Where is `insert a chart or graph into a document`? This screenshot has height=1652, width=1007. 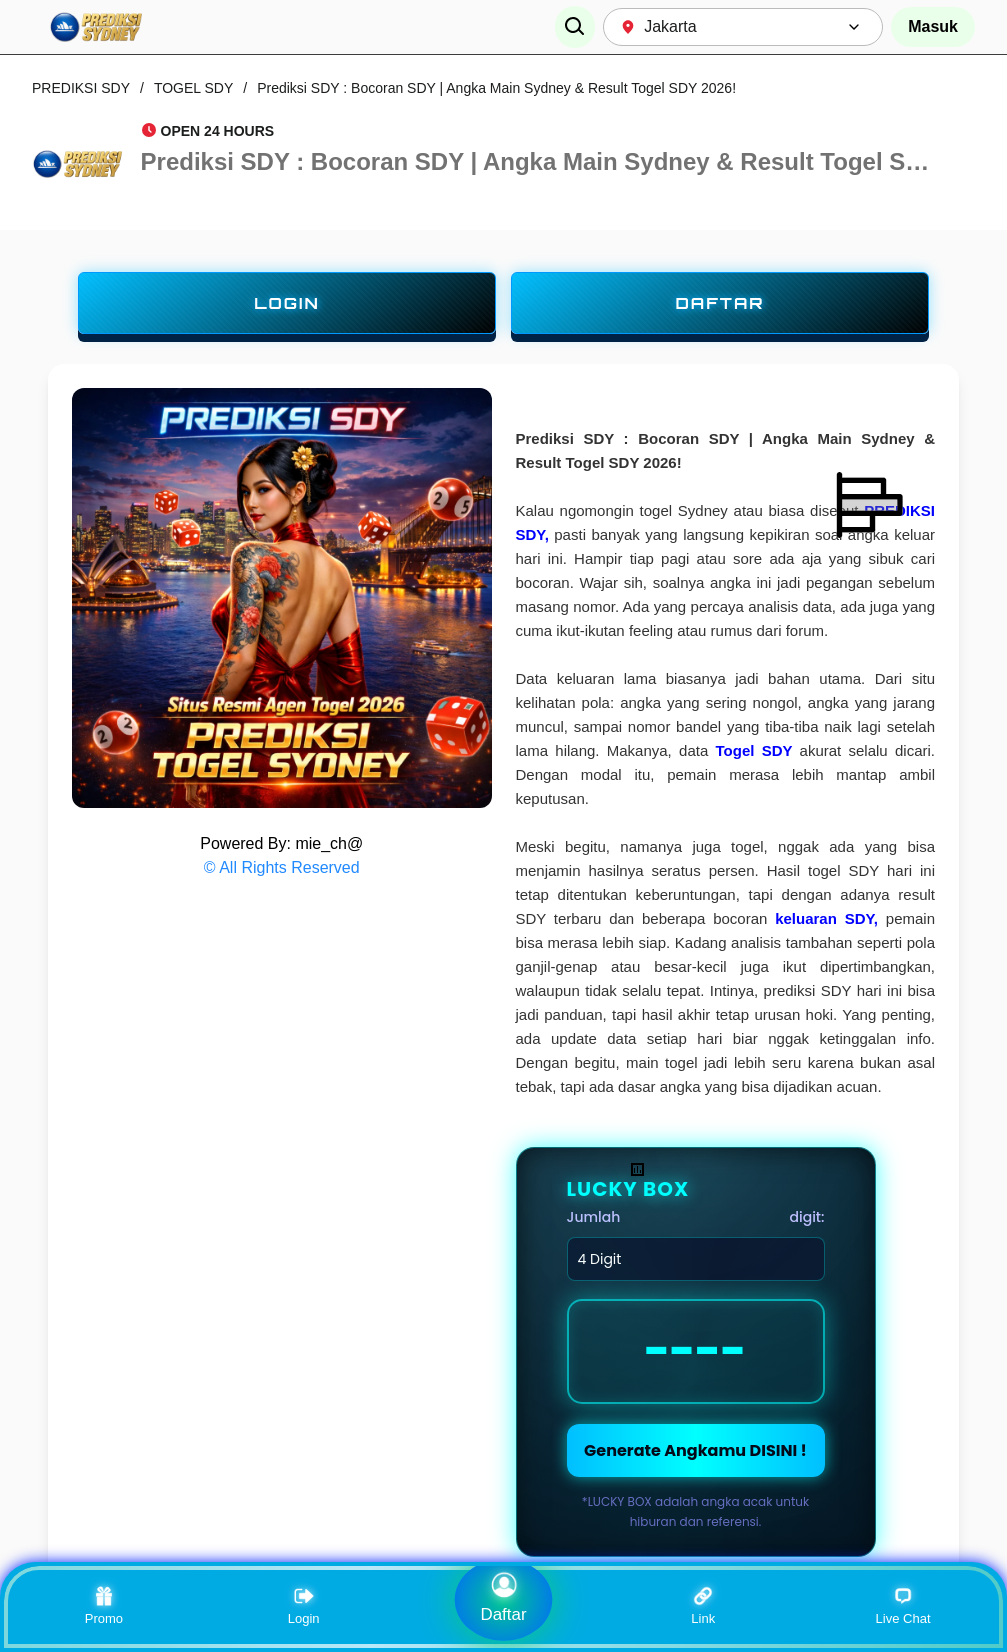
insert a chart or graph into a document is located at coordinates (637, 1169).